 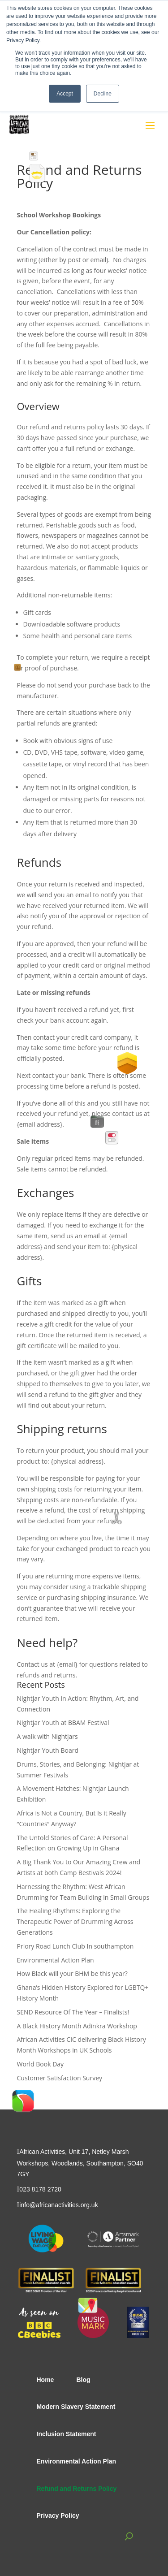 What do you see at coordinates (88, 2305) in the screenshot?
I see `open the maps application` at bounding box center [88, 2305].